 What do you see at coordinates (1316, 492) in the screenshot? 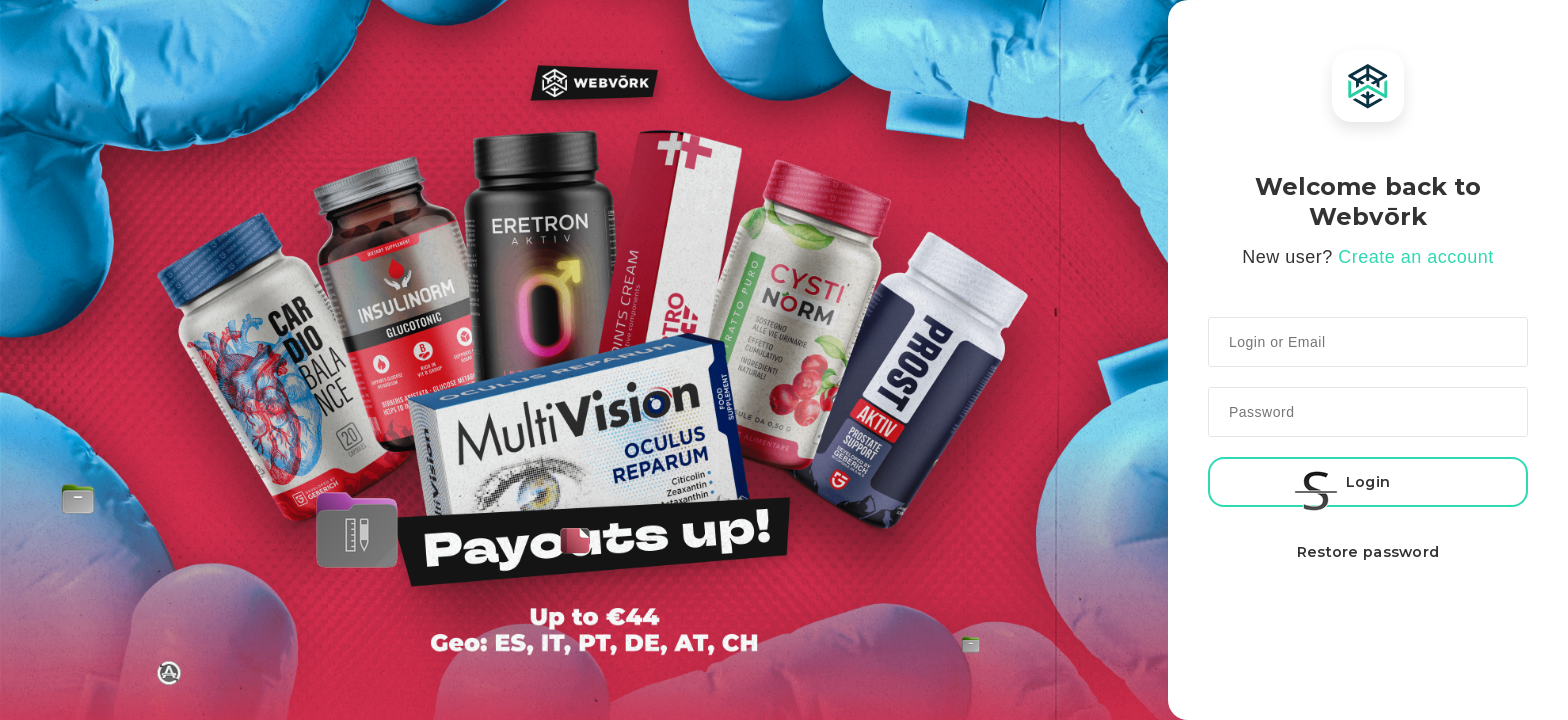
I see `apply strikethrough formatting to selected text` at bounding box center [1316, 492].